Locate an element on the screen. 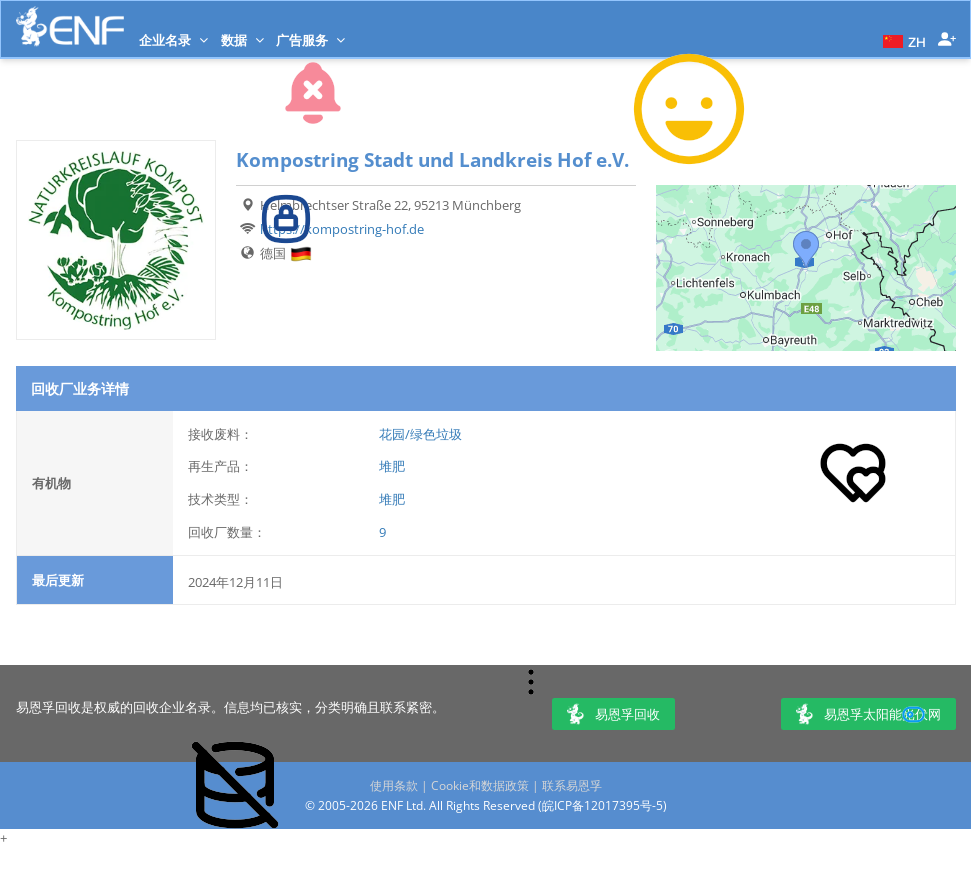 The width and height of the screenshot is (971, 882). dismiss or clear notifications is located at coordinates (313, 93).